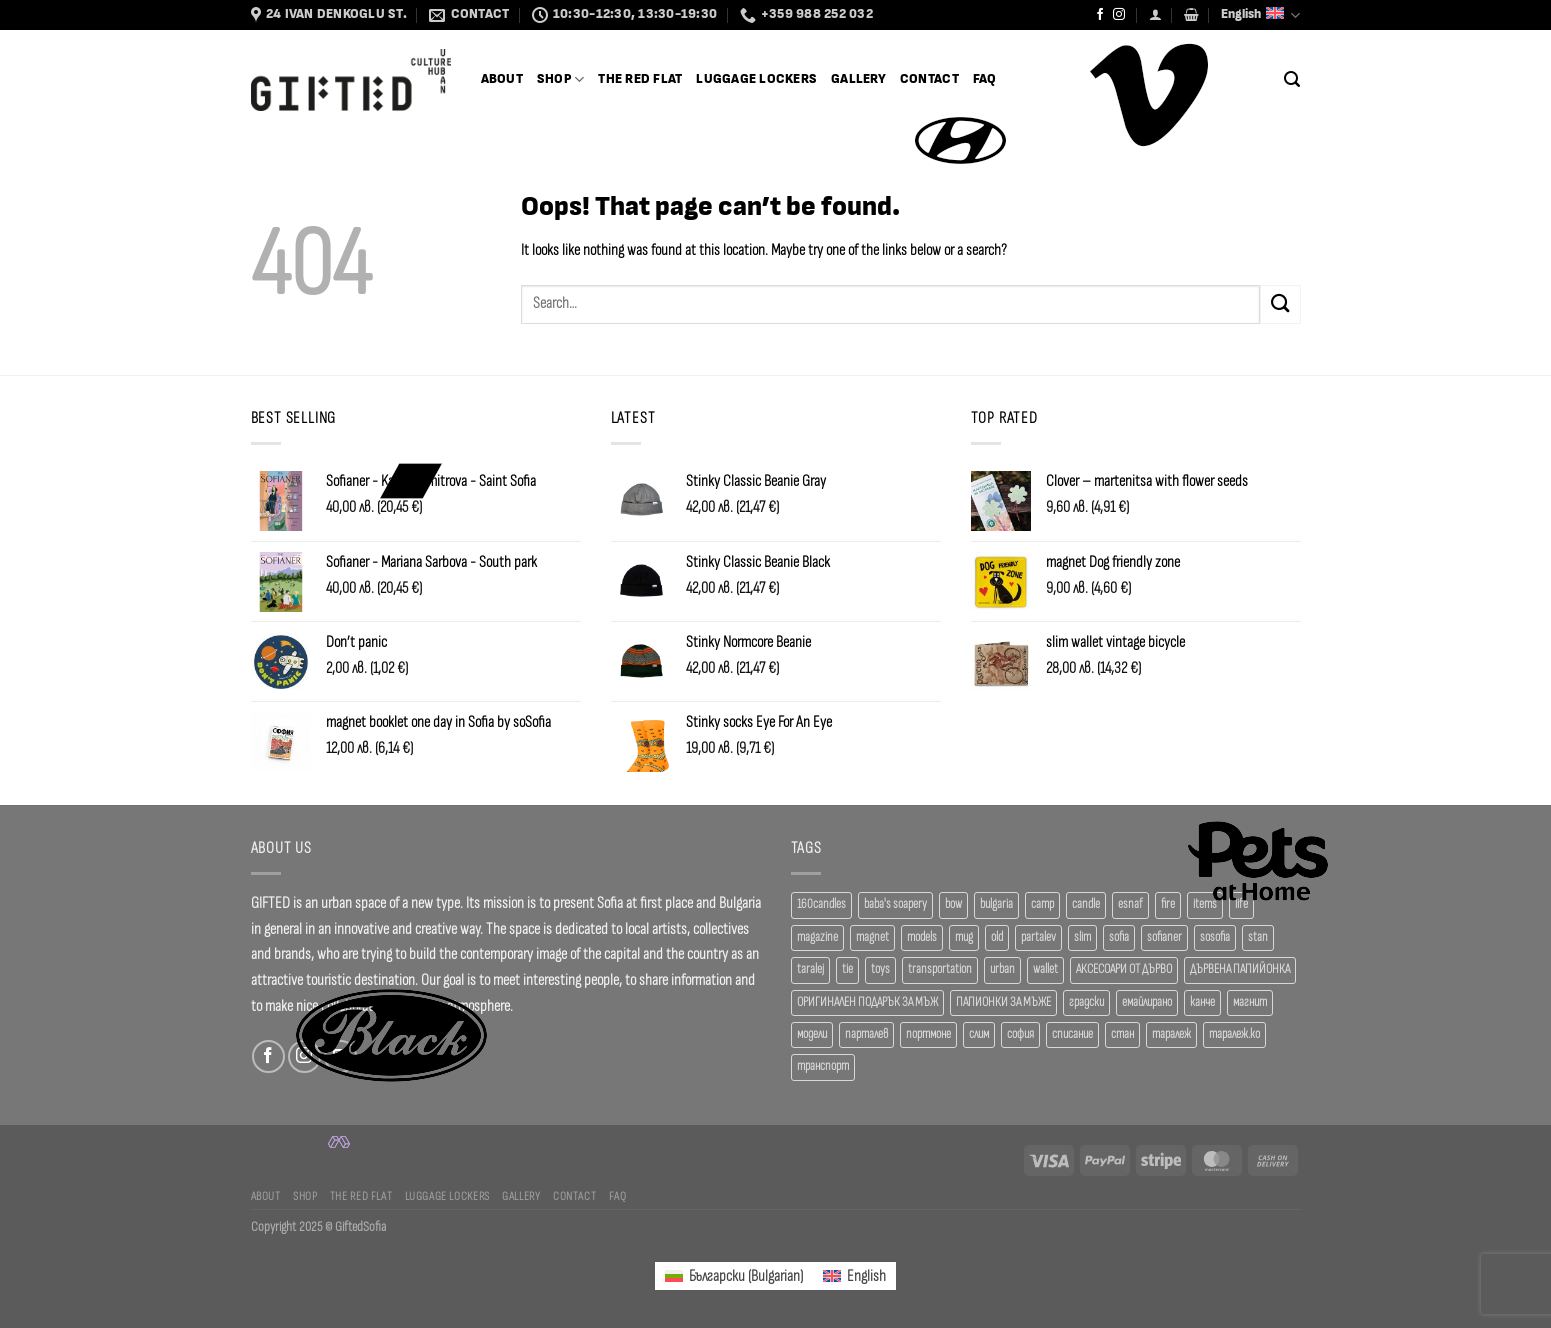 This screenshot has height=1328, width=1551. Describe the element at coordinates (411, 481) in the screenshot. I see `open bandcamp music platform` at that location.